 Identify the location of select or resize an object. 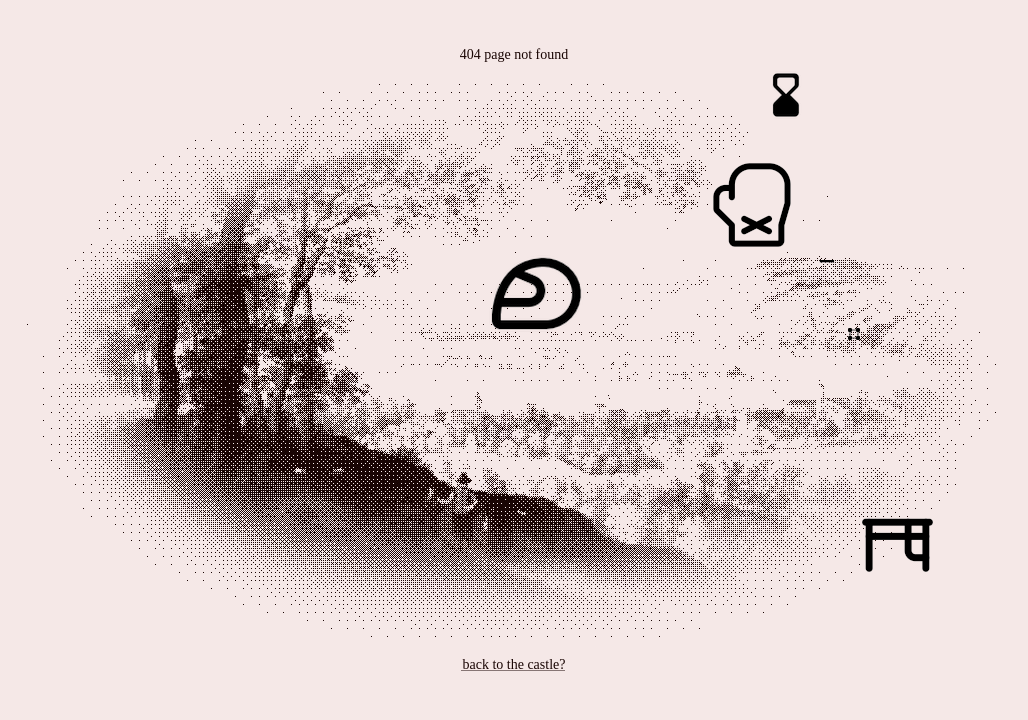
(854, 334).